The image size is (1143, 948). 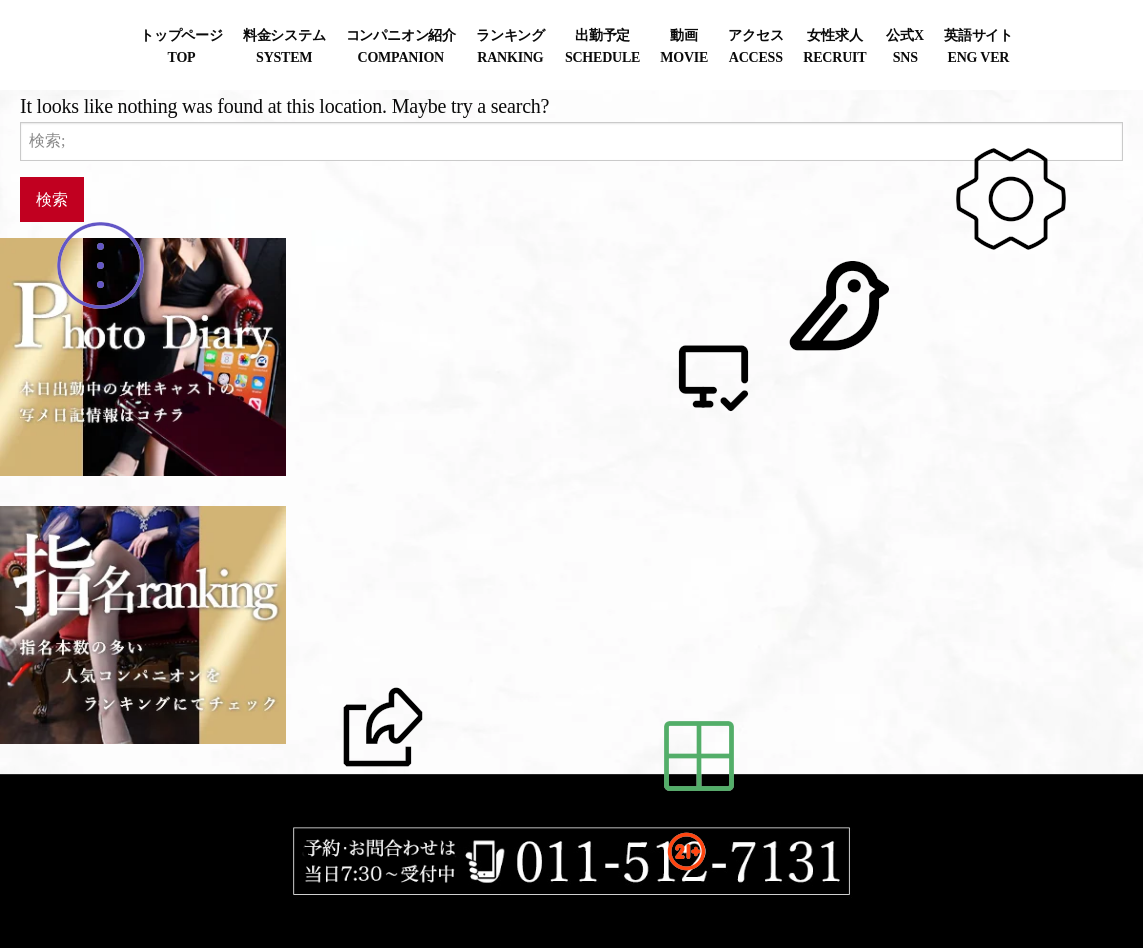 What do you see at coordinates (841, 309) in the screenshot?
I see `access twitter or social media sharing` at bounding box center [841, 309].